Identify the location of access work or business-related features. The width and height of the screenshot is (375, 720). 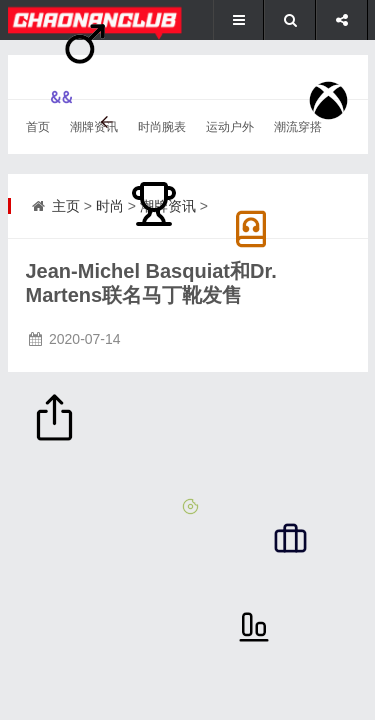
(290, 539).